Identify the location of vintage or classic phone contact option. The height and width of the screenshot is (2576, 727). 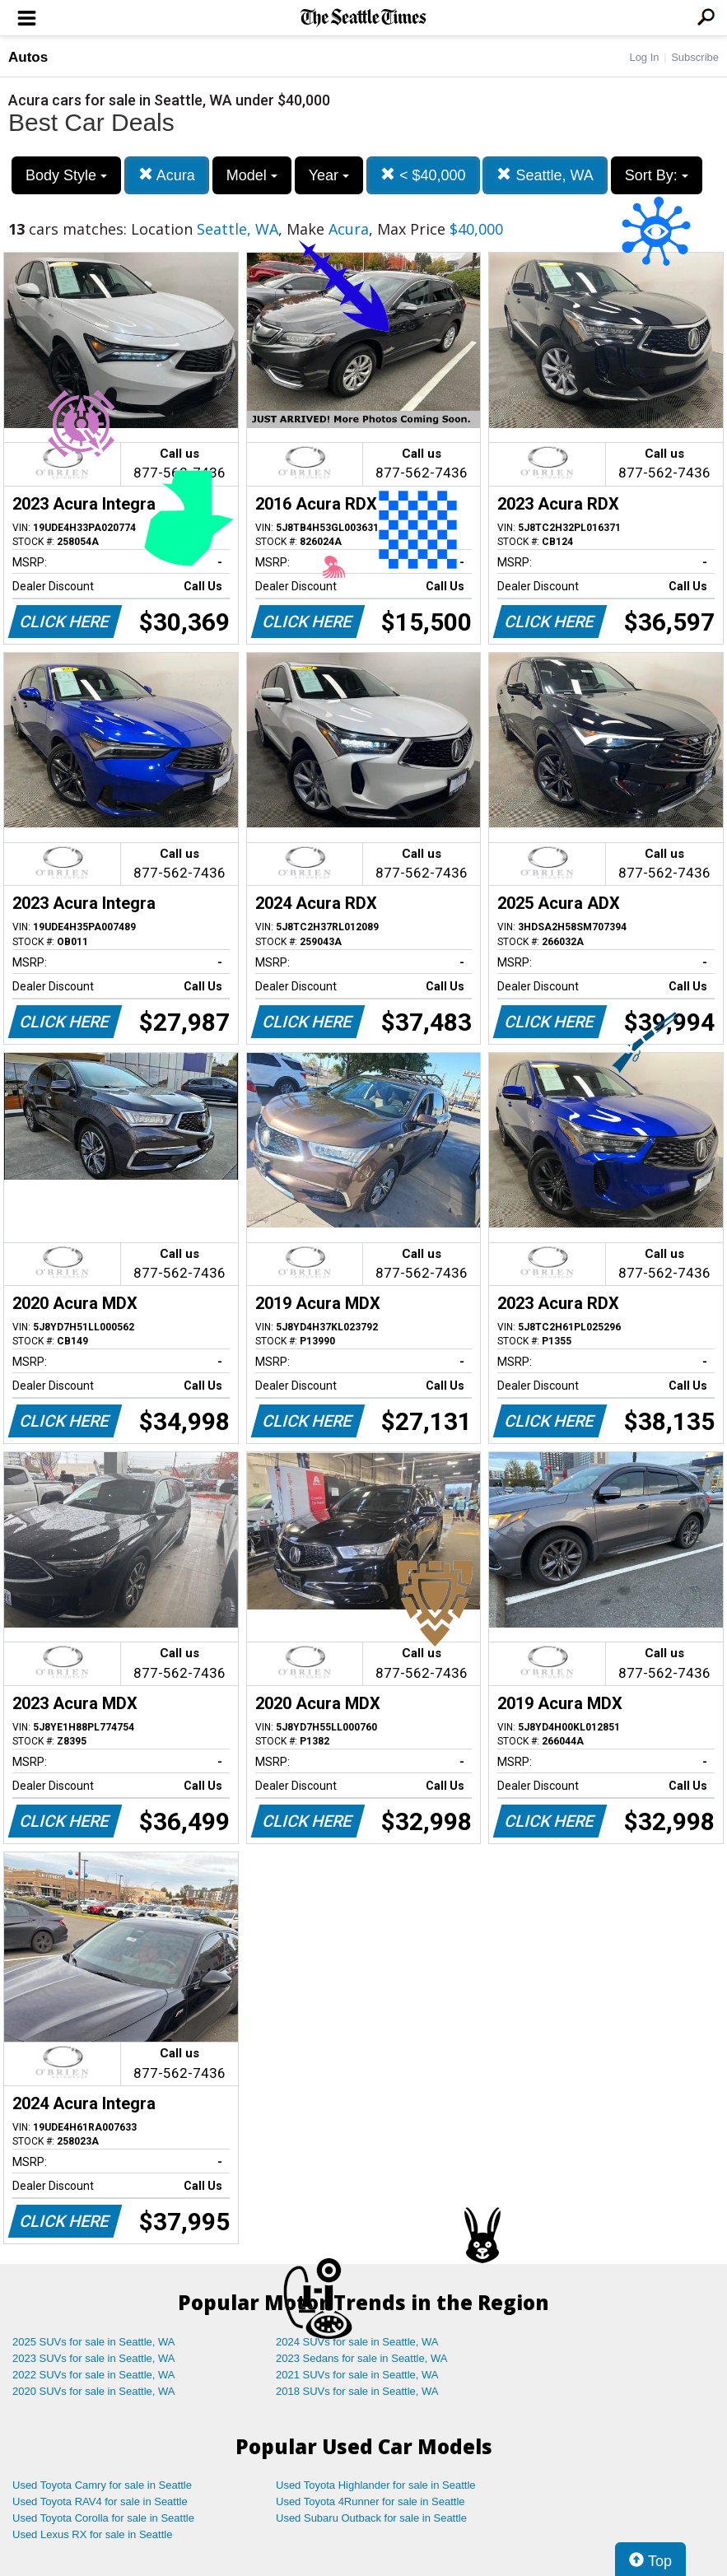
(318, 2299).